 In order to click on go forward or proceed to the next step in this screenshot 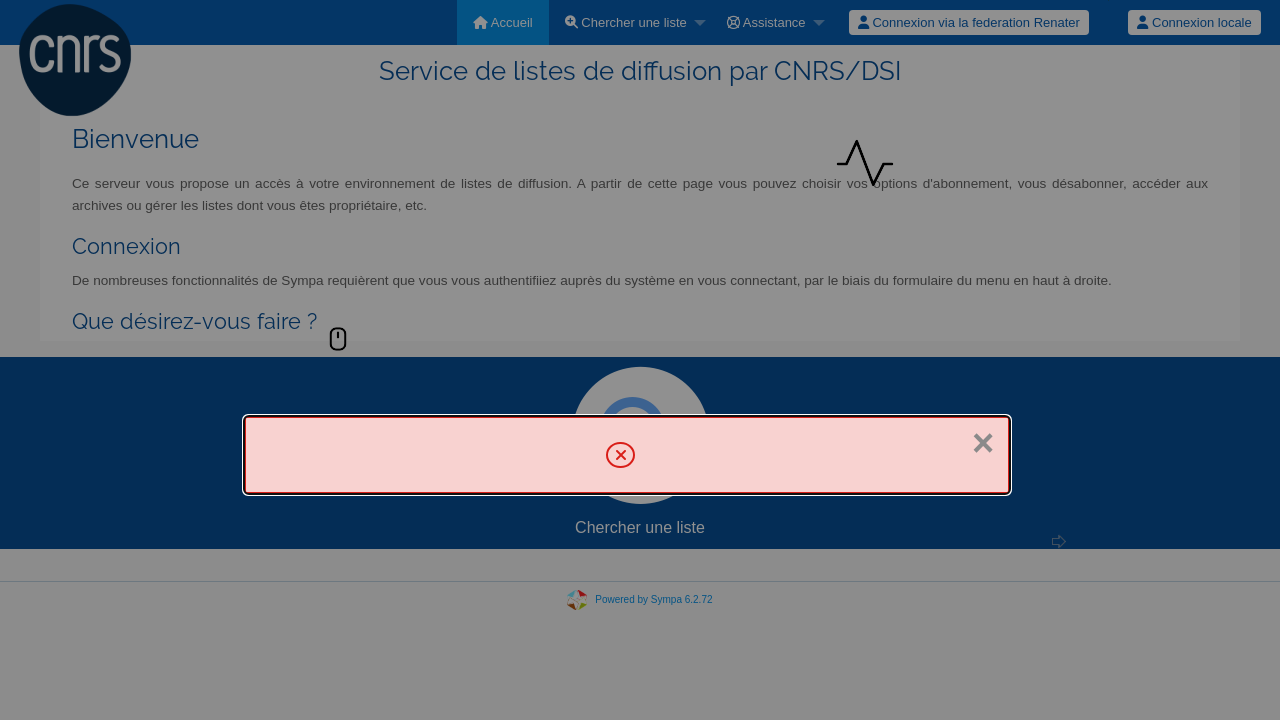, I will do `click(1058, 541)`.